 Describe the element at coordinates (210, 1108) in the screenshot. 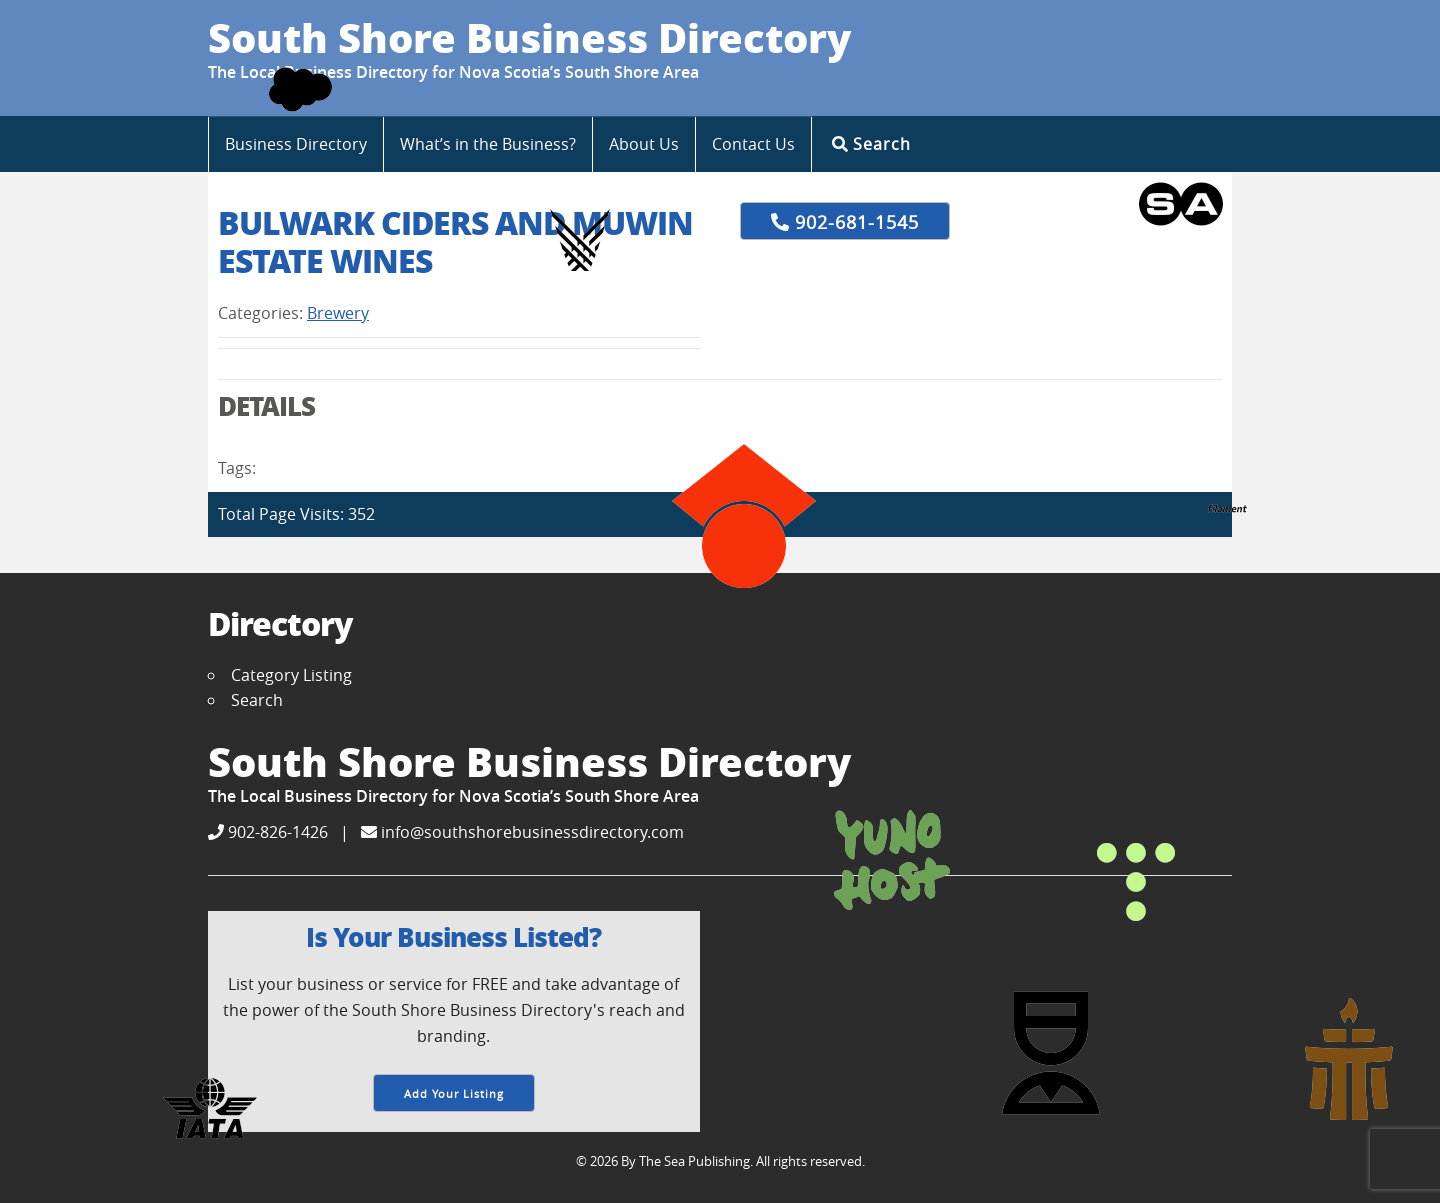

I see `international air transport association logo` at that location.